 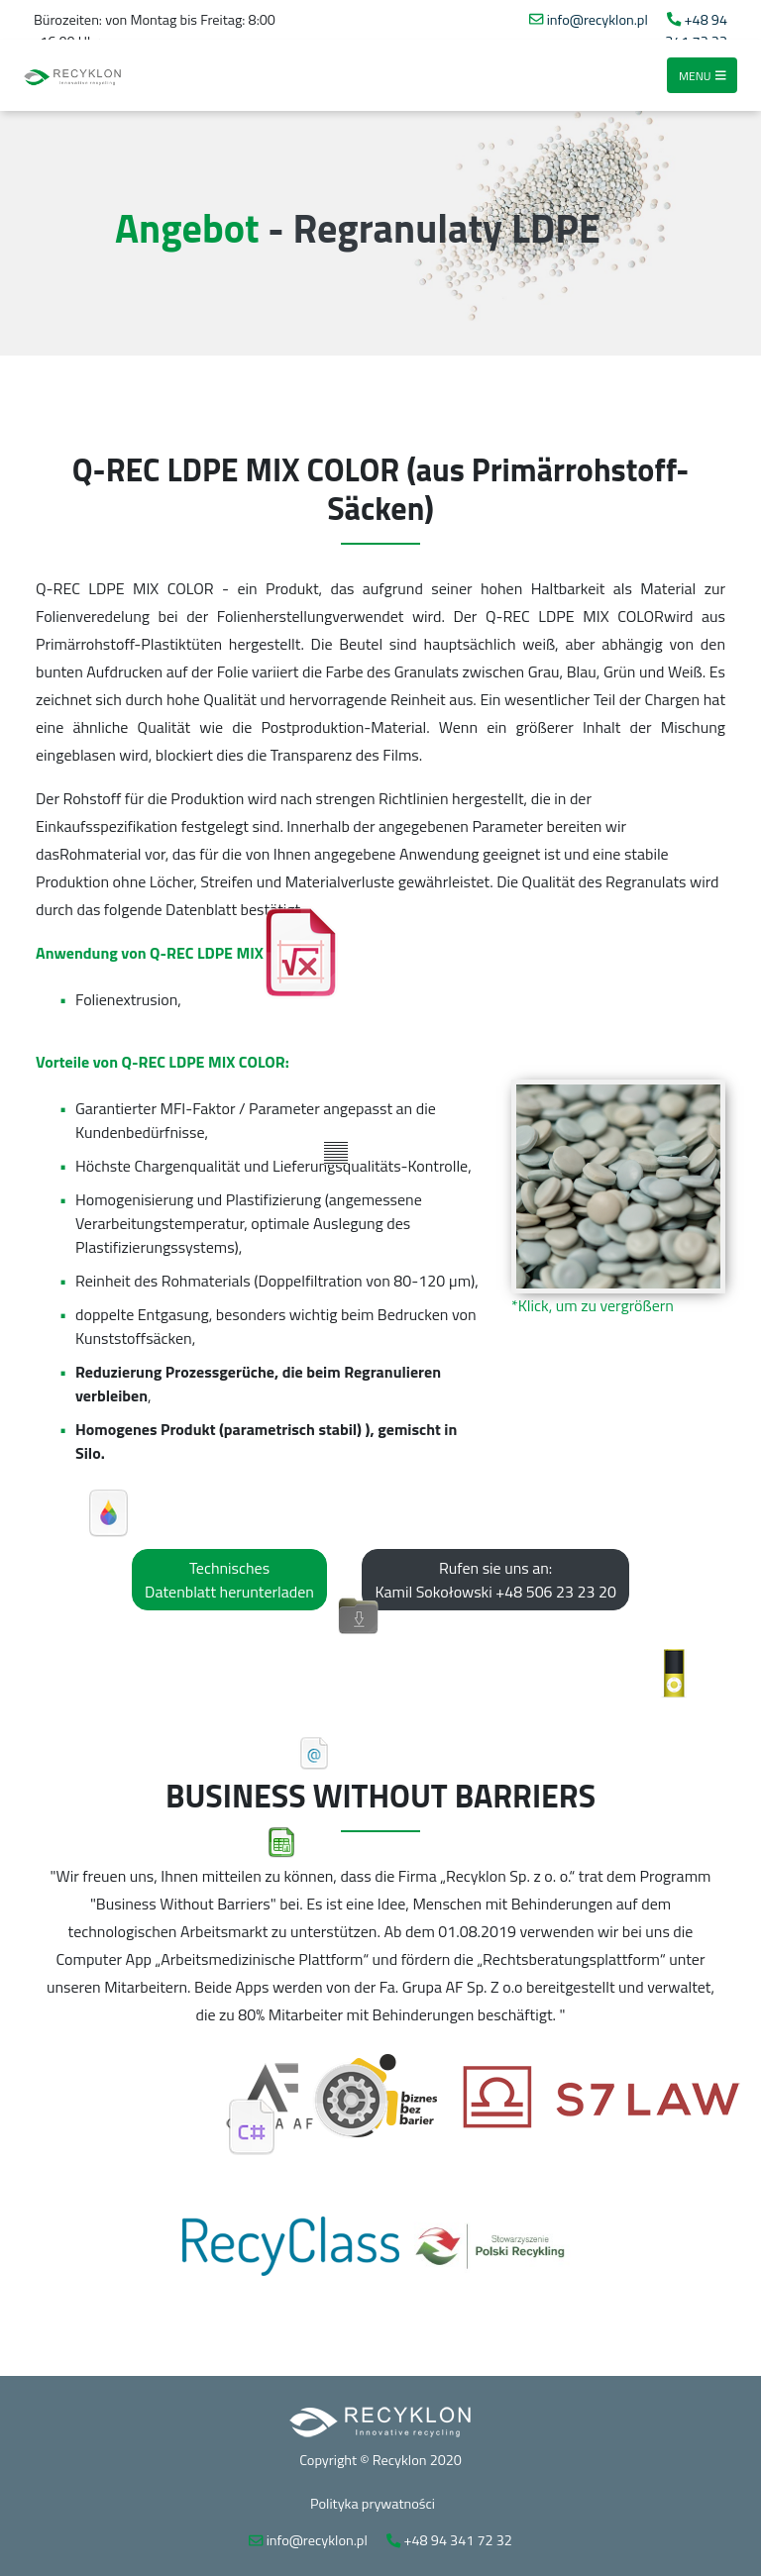 What do you see at coordinates (351, 2100) in the screenshot?
I see `access settings or properties` at bounding box center [351, 2100].